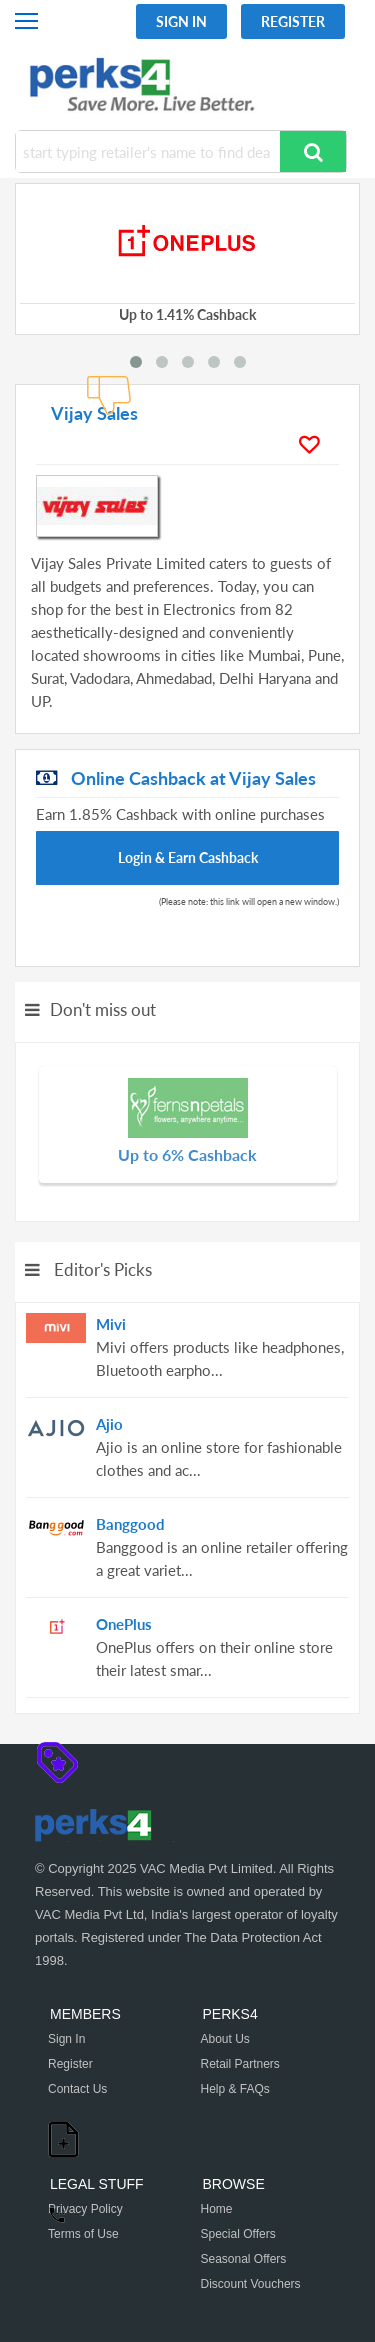  I want to click on create a new file, so click(63, 2139).